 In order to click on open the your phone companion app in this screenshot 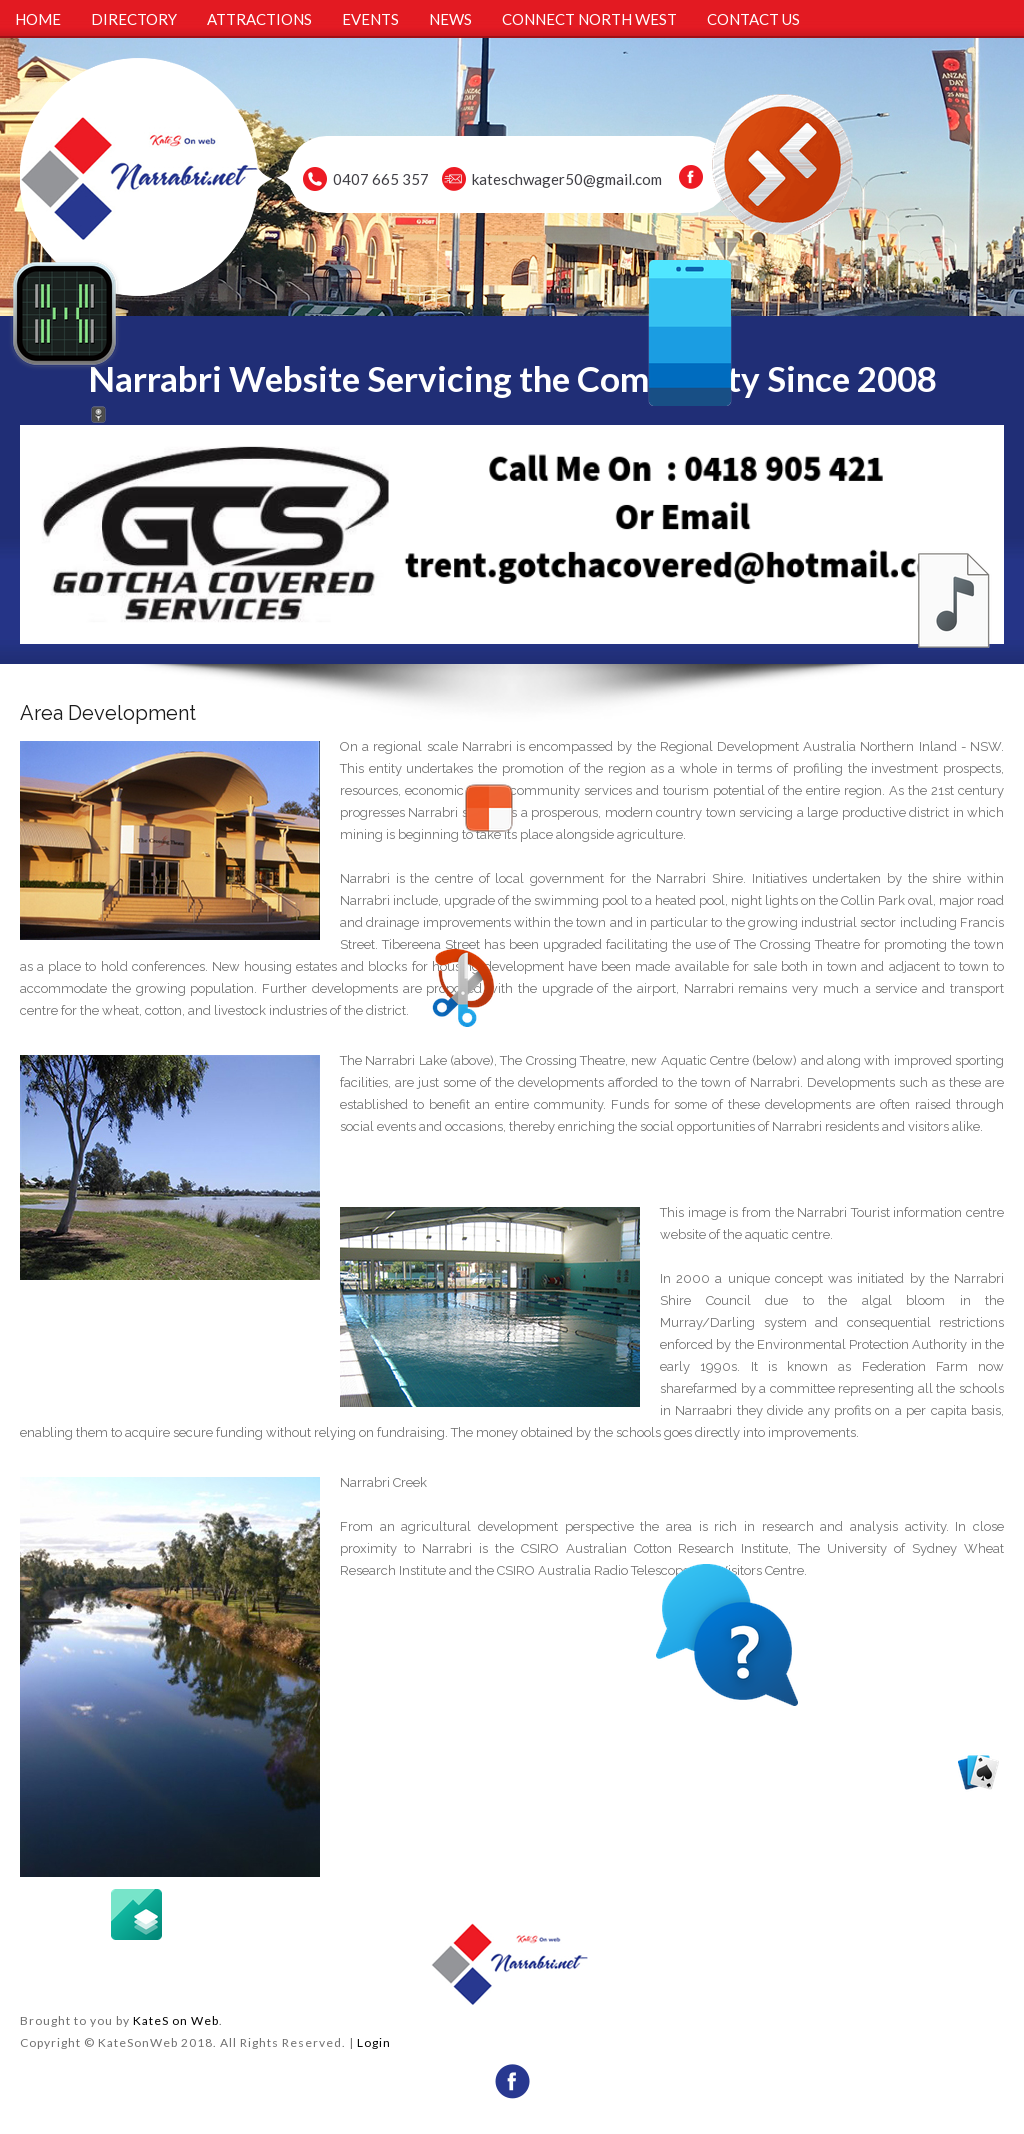, I will do `click(690, 333)`.